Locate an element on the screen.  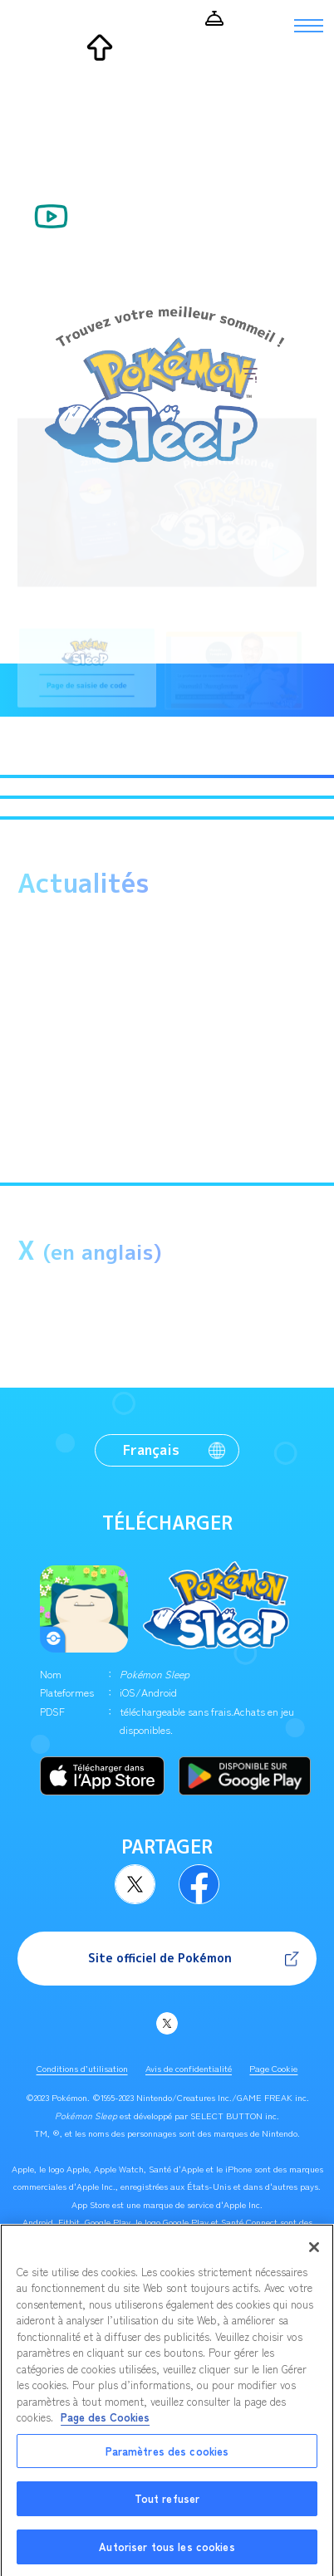
upvote or like content is located at coordinates (100, 48).